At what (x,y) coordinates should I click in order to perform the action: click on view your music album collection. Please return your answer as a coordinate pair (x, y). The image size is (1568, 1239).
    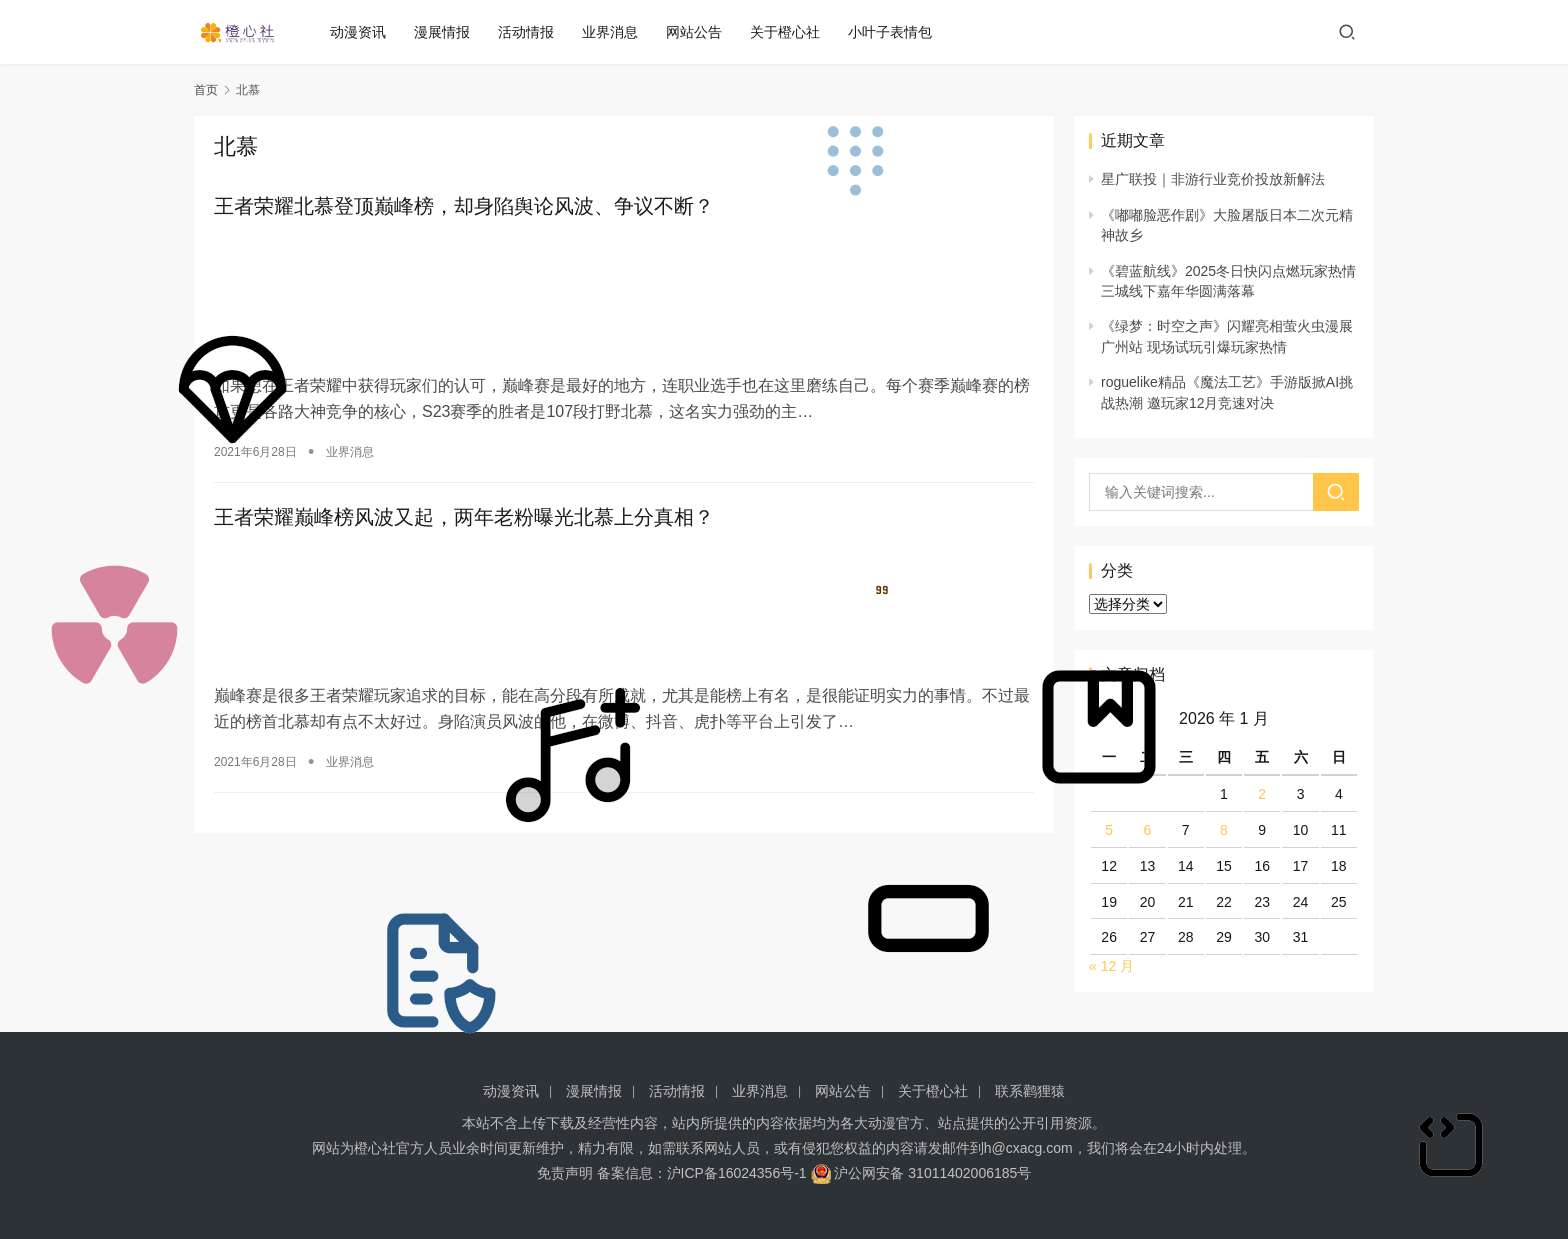
    Looking at the image, I should click on (1099, 727).